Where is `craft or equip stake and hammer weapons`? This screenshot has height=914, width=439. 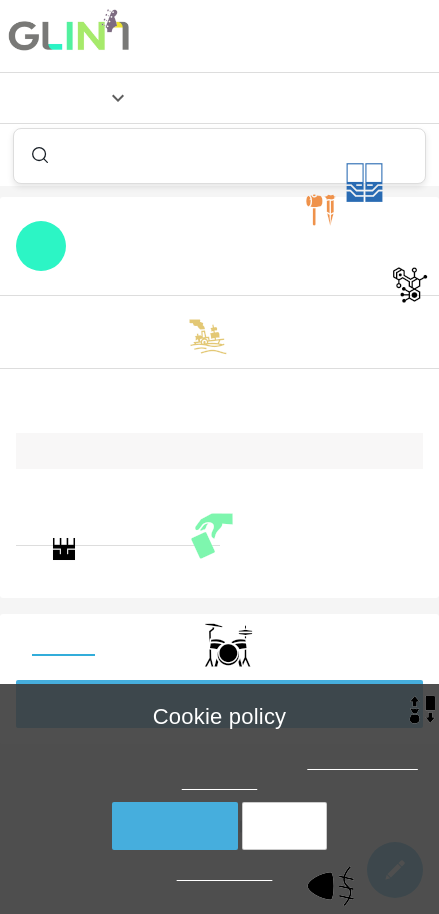 craft or equip stake and hammer weapons is located at coordinates (321, 210).